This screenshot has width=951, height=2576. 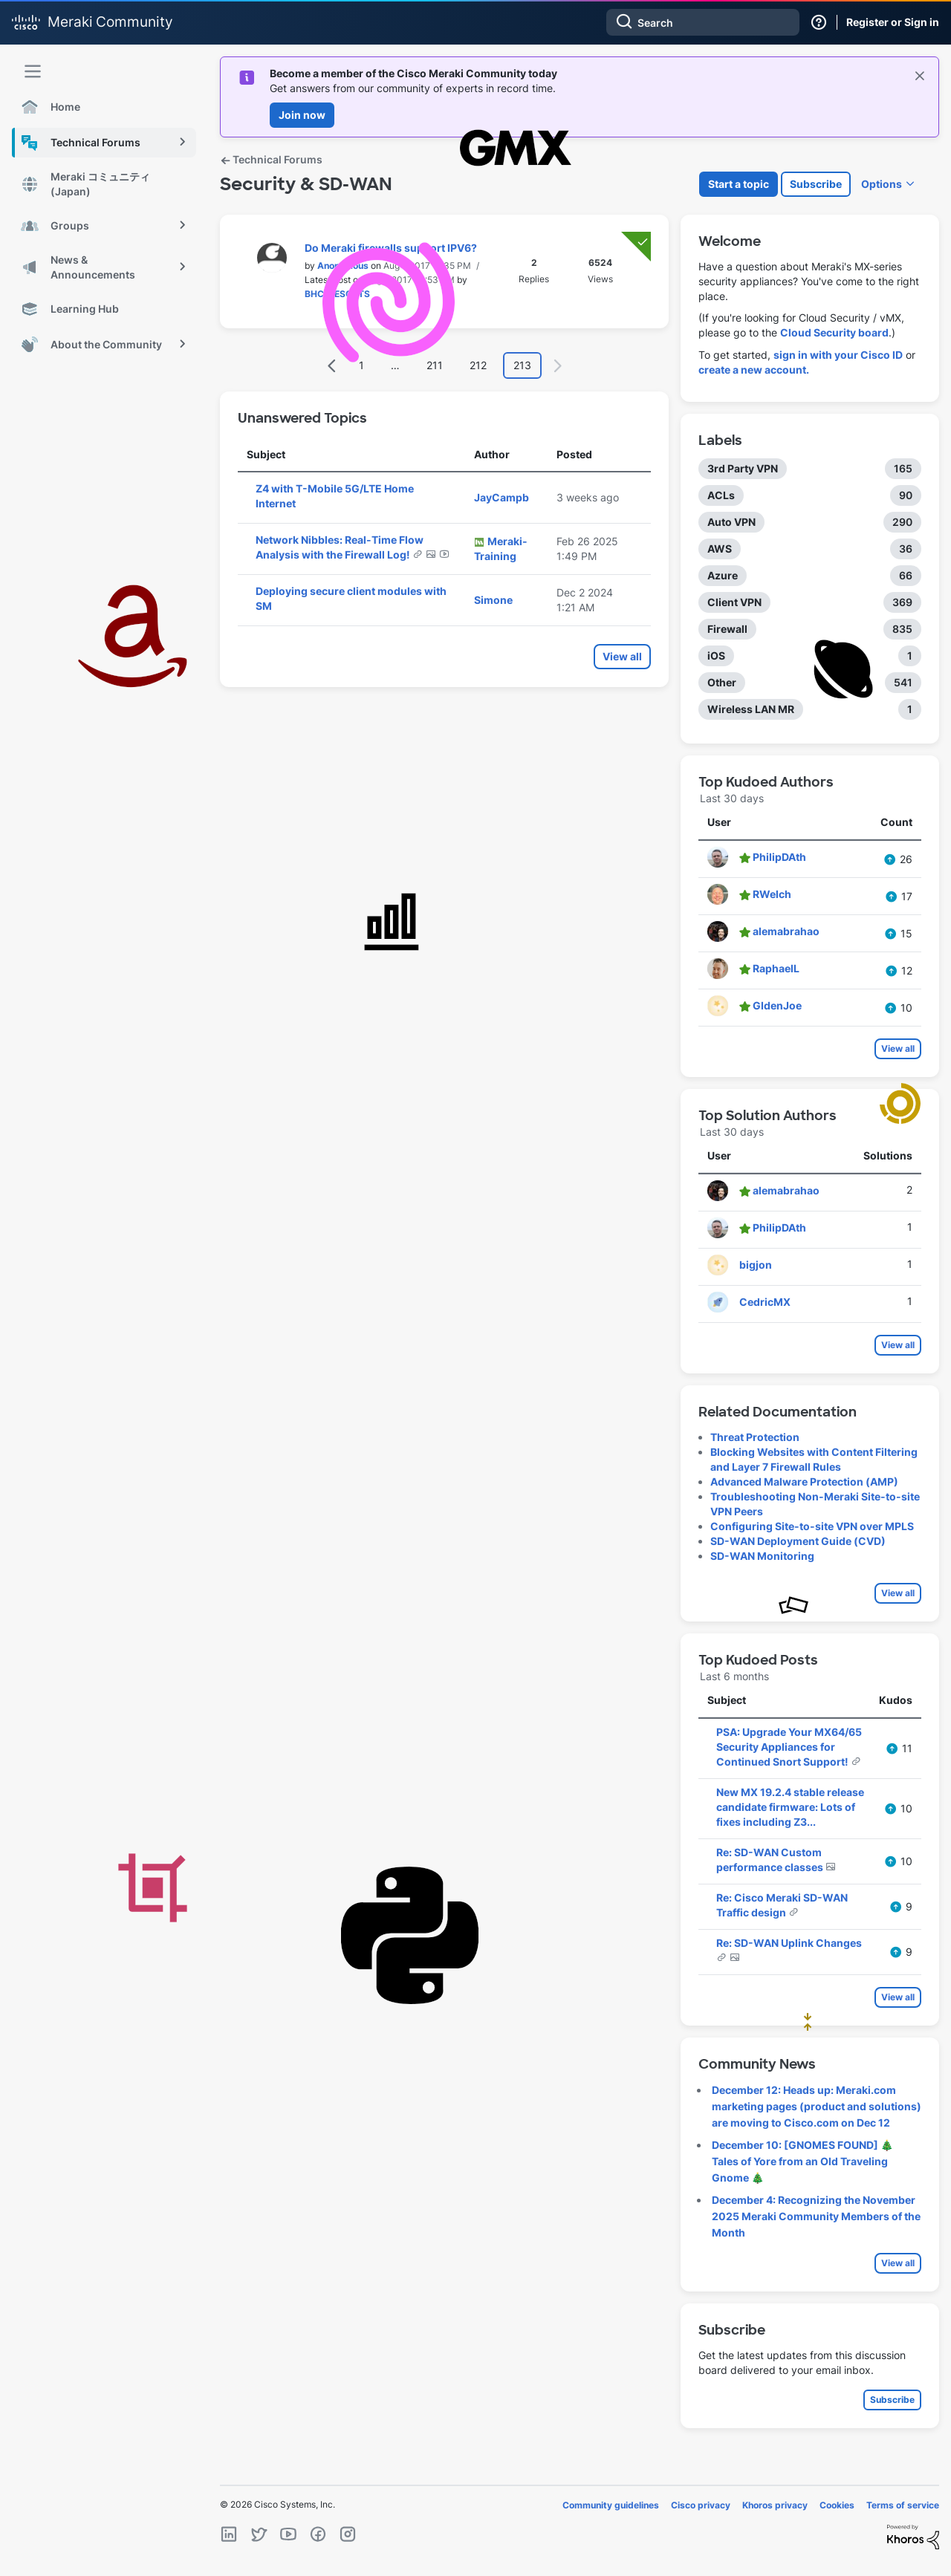 What do you see at coordinates (152, 1887) in the screenshot?
I see `crop an image or photo` at bounding box center [152, 1887].